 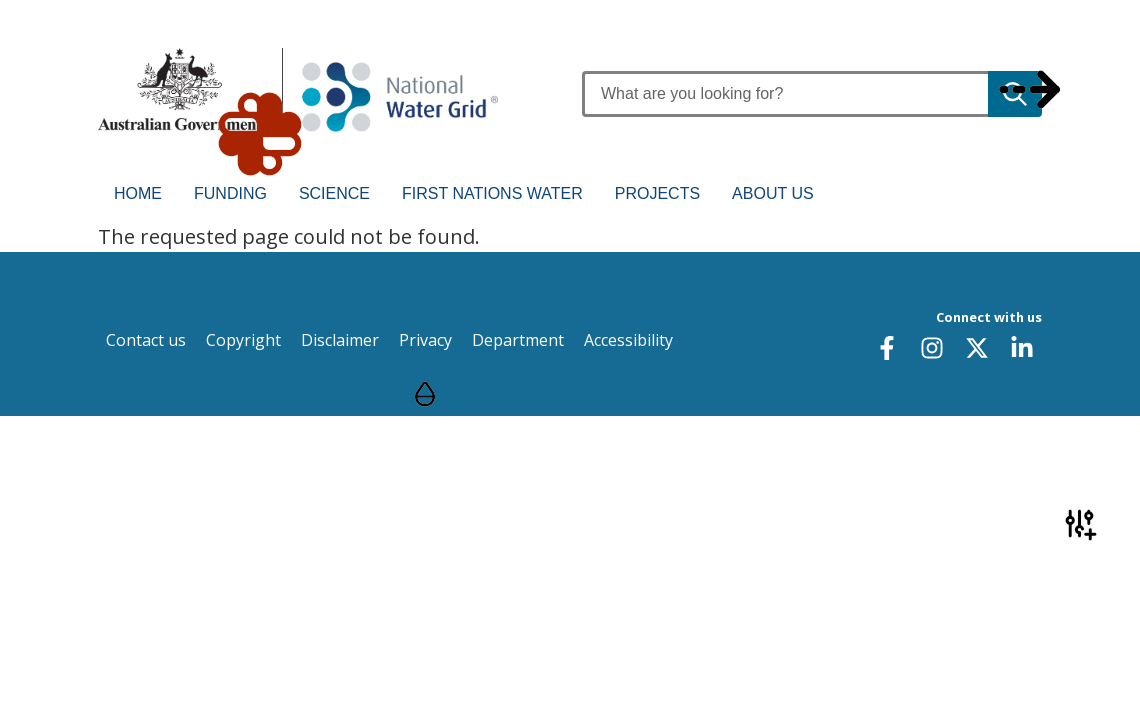 I want to click on add a new filter or setting option, so click(x=1079, y=523).